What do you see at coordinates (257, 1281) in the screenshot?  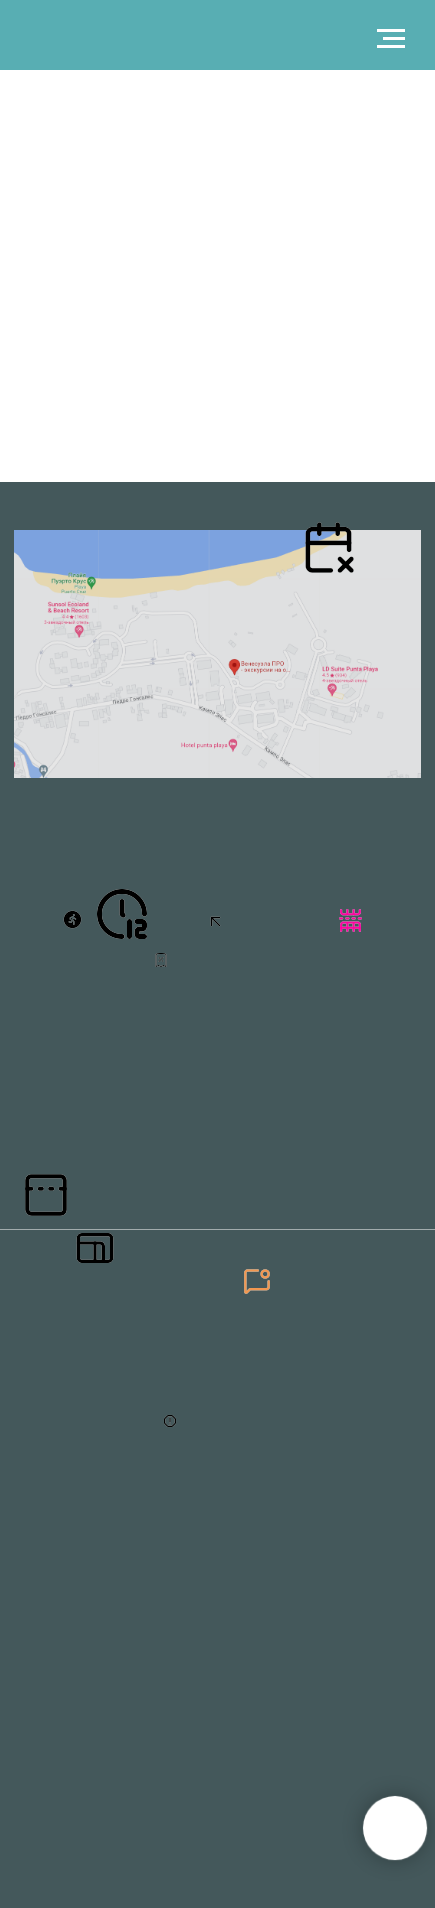 I see `new unread message notification` at bounding box center [257, 1281].